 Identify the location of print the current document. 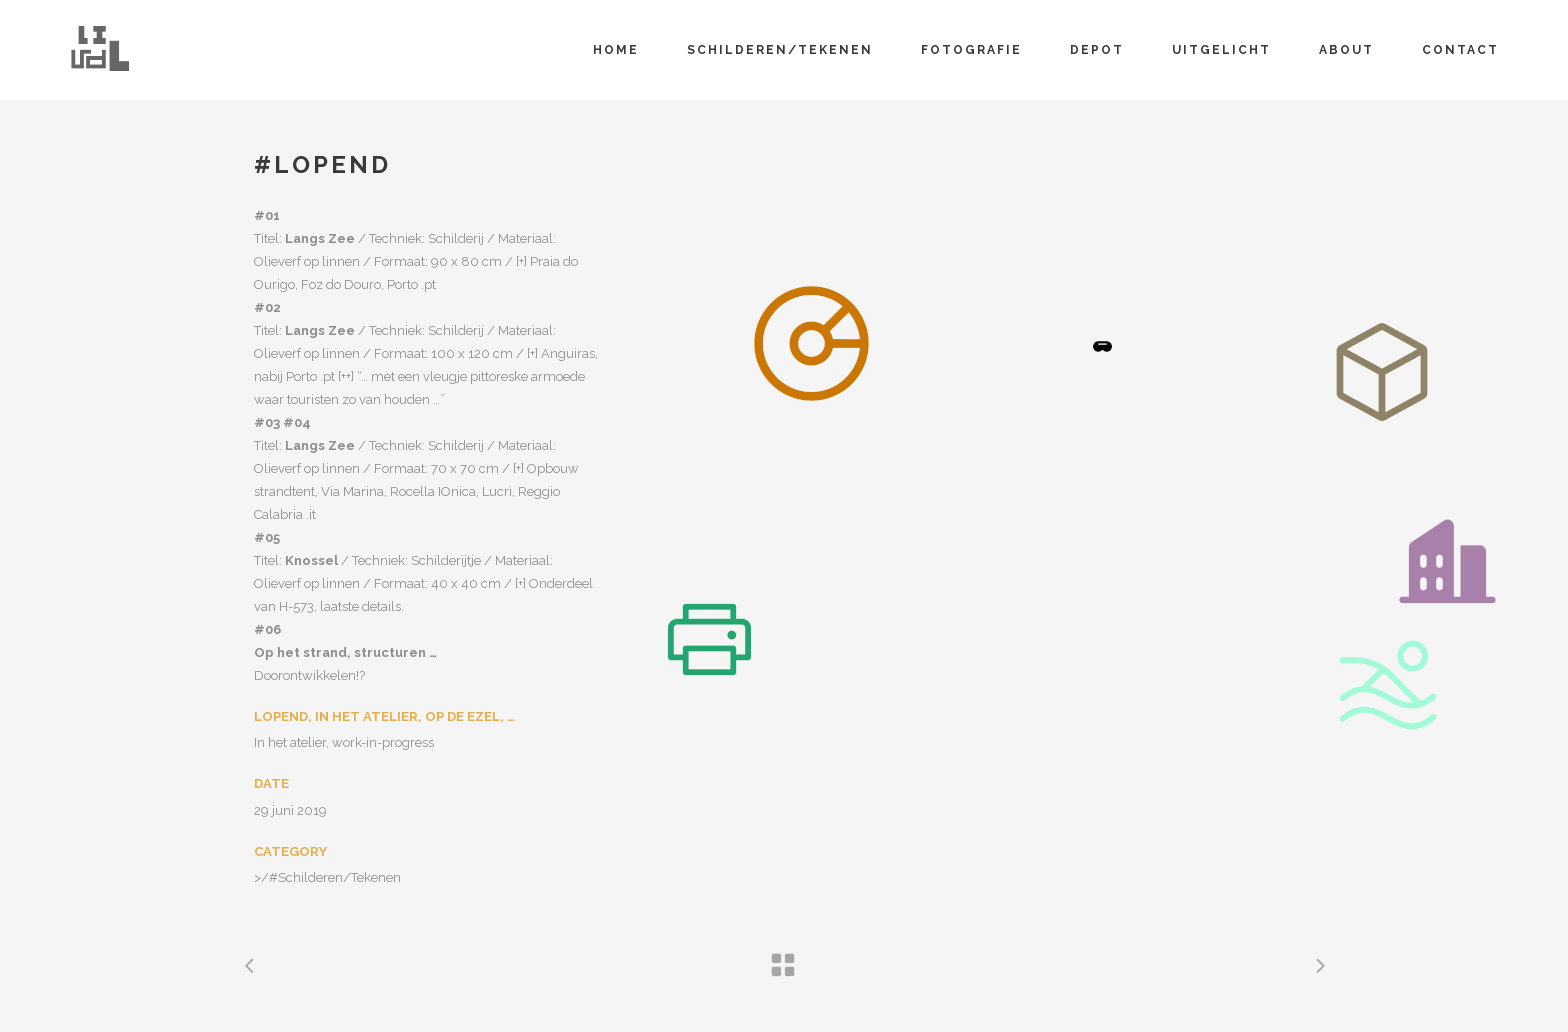
(709, 639).